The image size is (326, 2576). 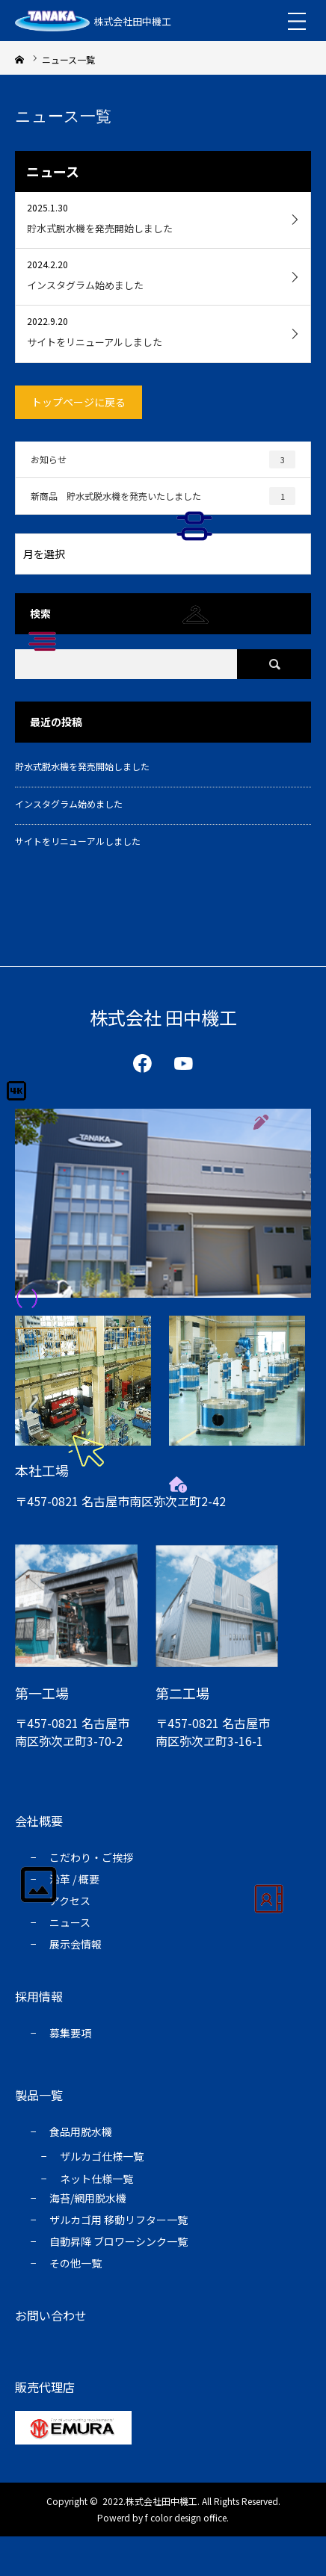 What do you see at coordinates (88, 1451) in the screenshot?
I see `click or tap to interact` at bounding box center [88, 1451].